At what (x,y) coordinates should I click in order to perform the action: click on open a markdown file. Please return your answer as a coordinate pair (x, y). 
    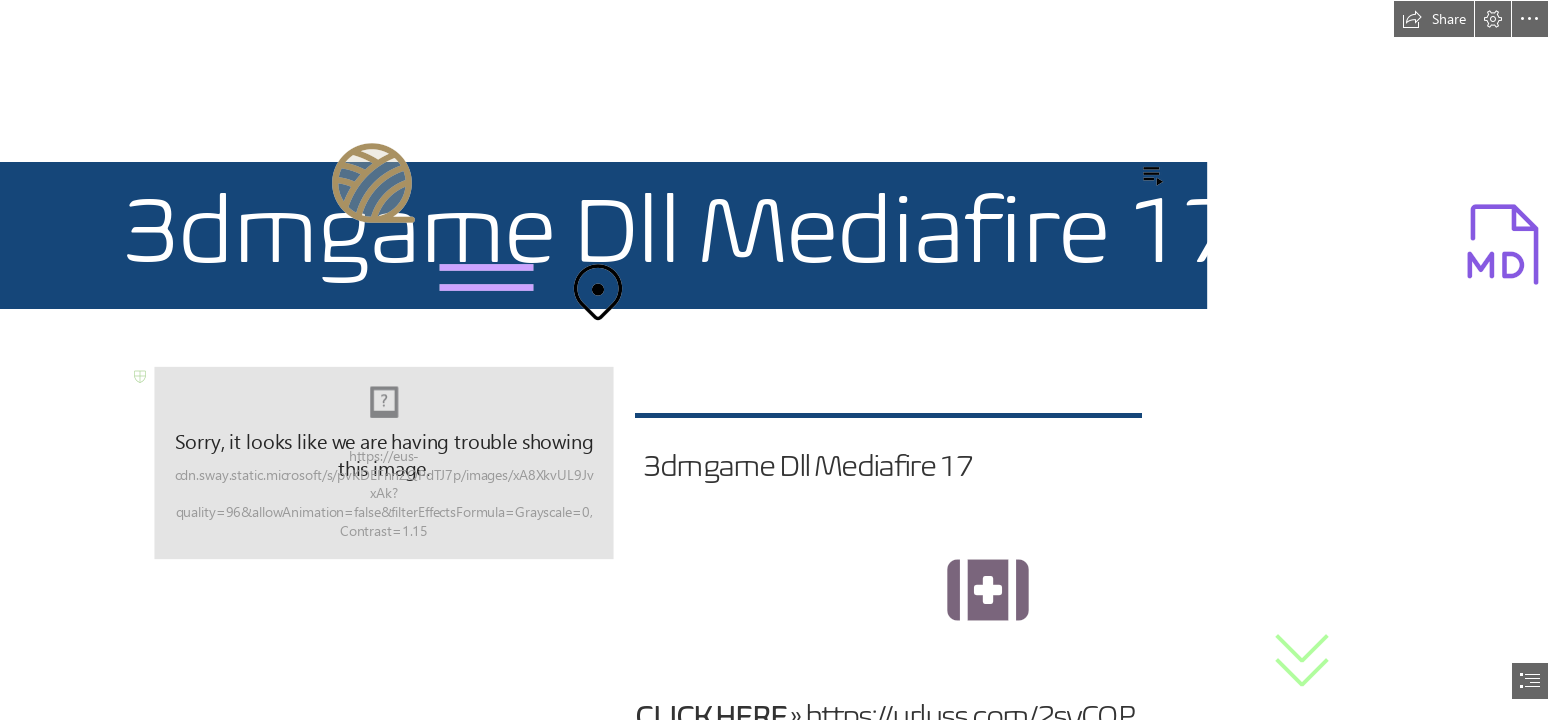
    Looking at the image, I should click on (1504, 244).